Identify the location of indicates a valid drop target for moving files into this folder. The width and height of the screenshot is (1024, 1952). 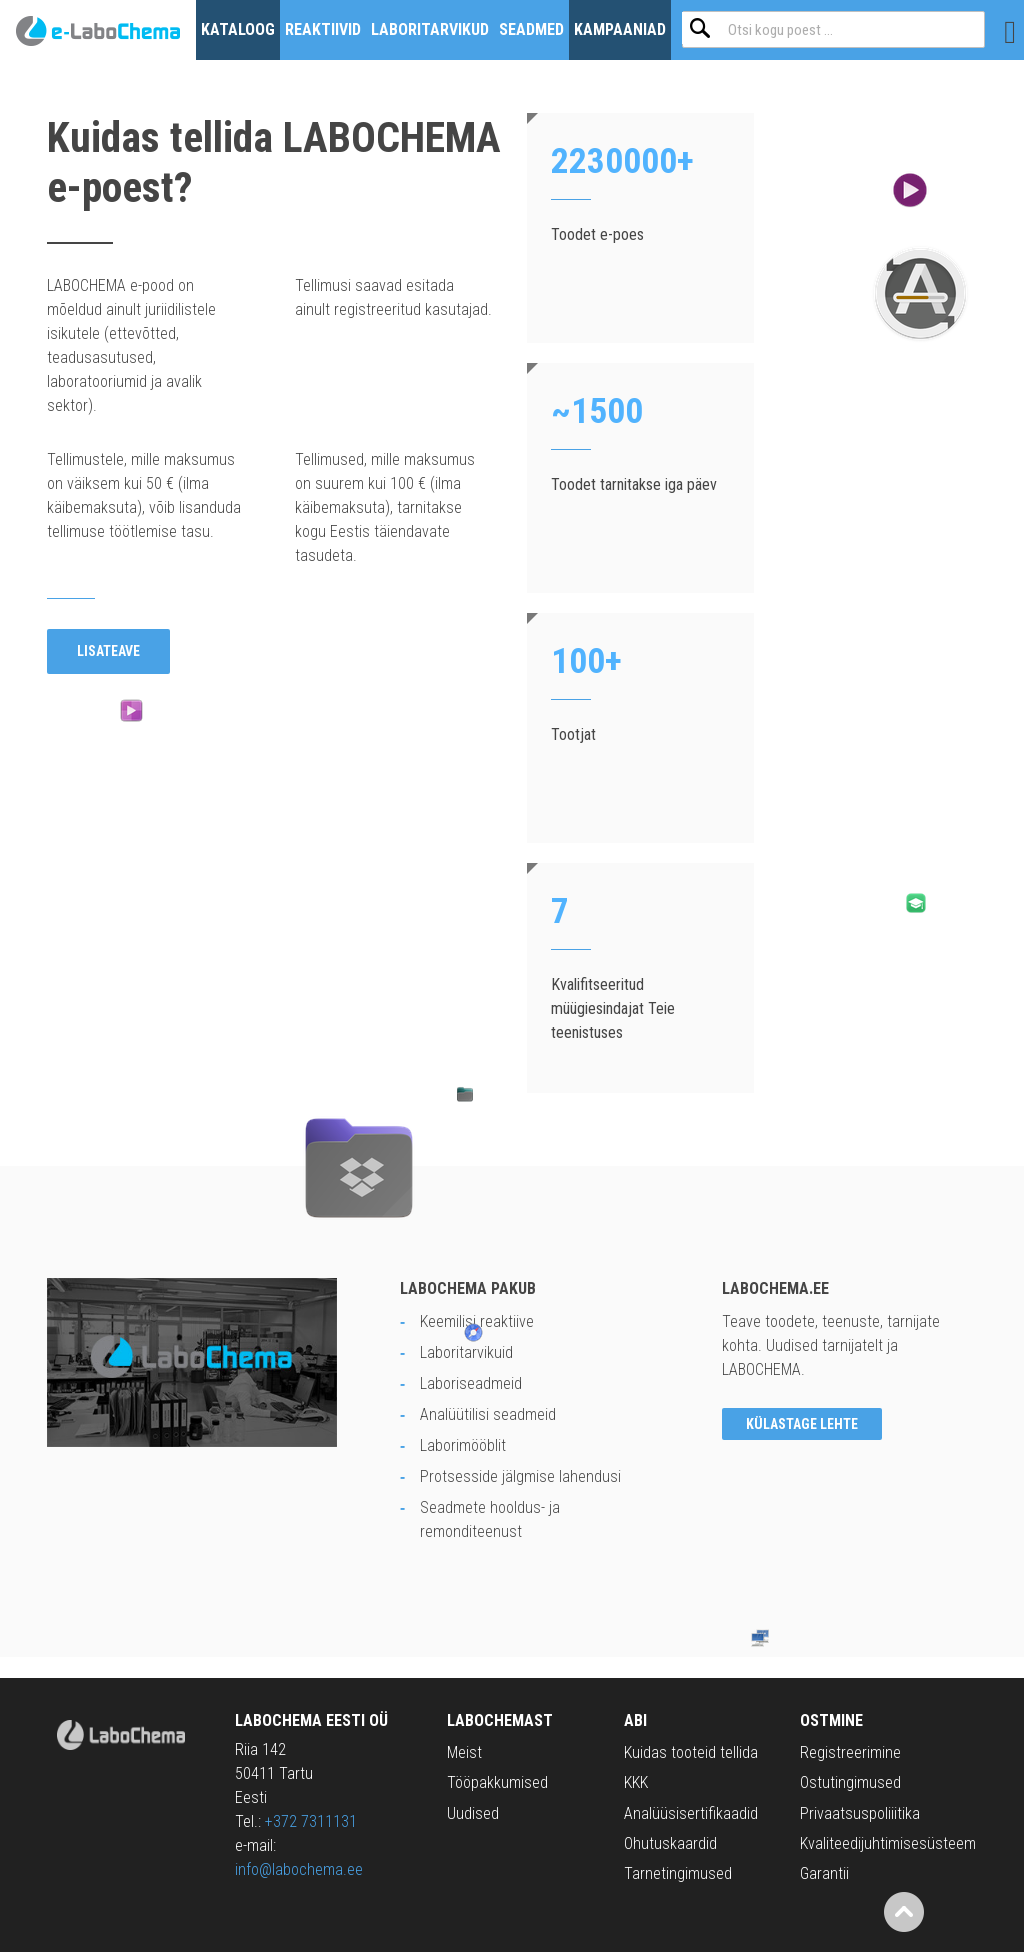
(465, 1094).